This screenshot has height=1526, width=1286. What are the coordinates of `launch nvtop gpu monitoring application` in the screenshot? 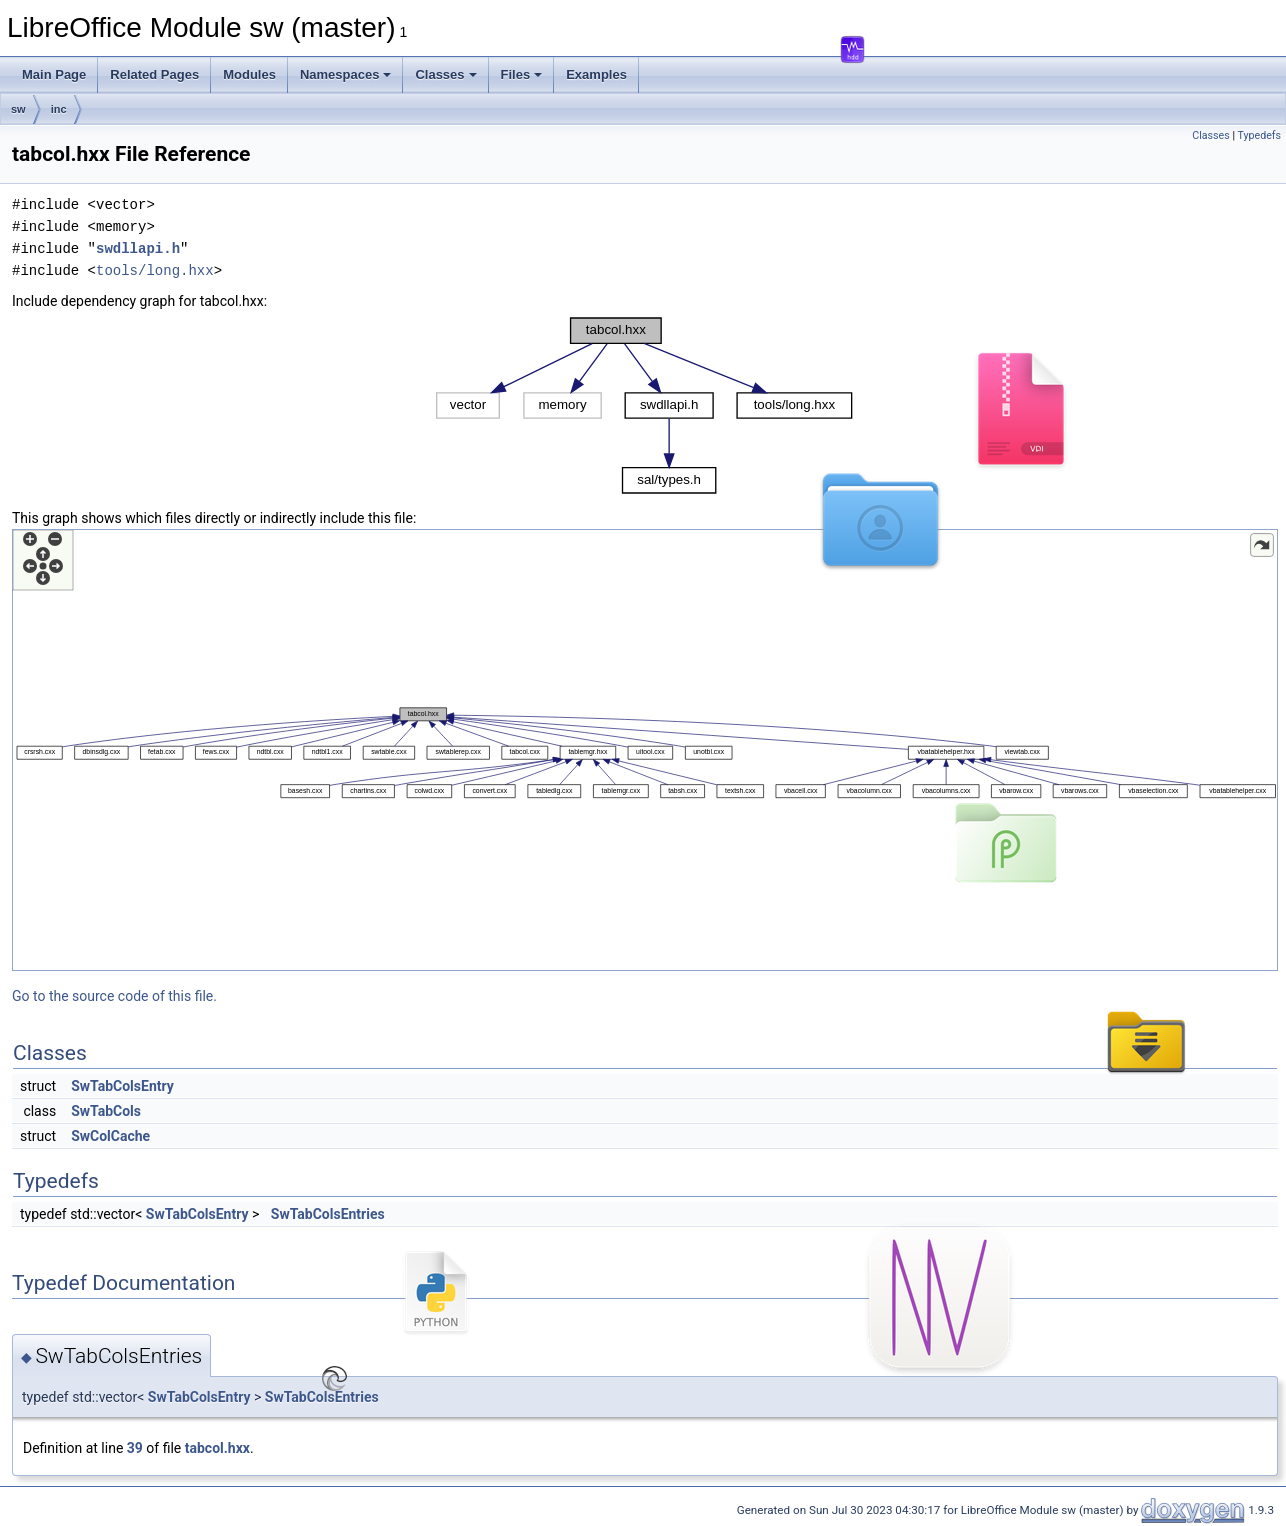 It's located at (939, 1297).